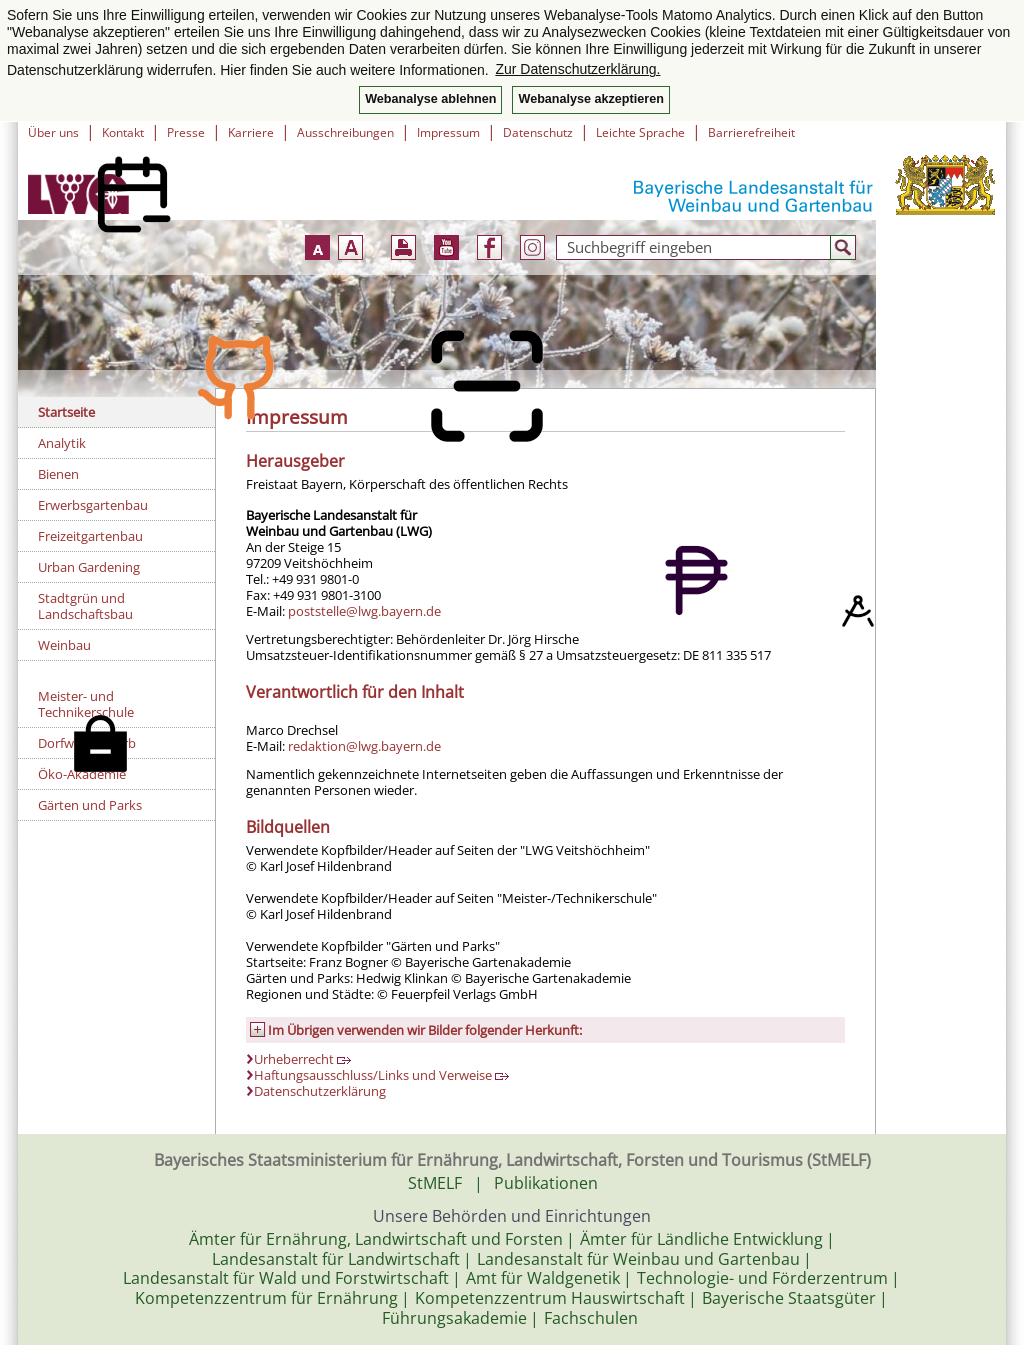 The image size is (1024, 1345). Describe the element at coordinates (858, 611) in the screenshot. I see `access design or drawing tools` at that location.